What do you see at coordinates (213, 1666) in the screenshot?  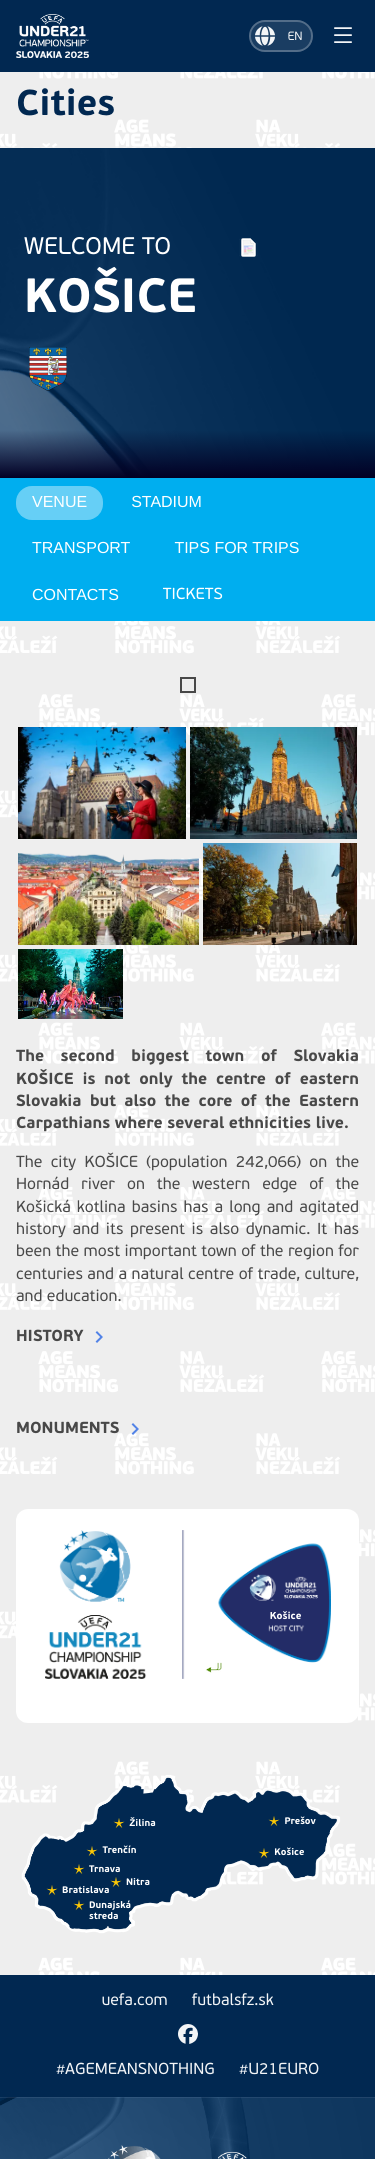 I see `reply to all recipients of an email` at bounding box center [213, 1666].